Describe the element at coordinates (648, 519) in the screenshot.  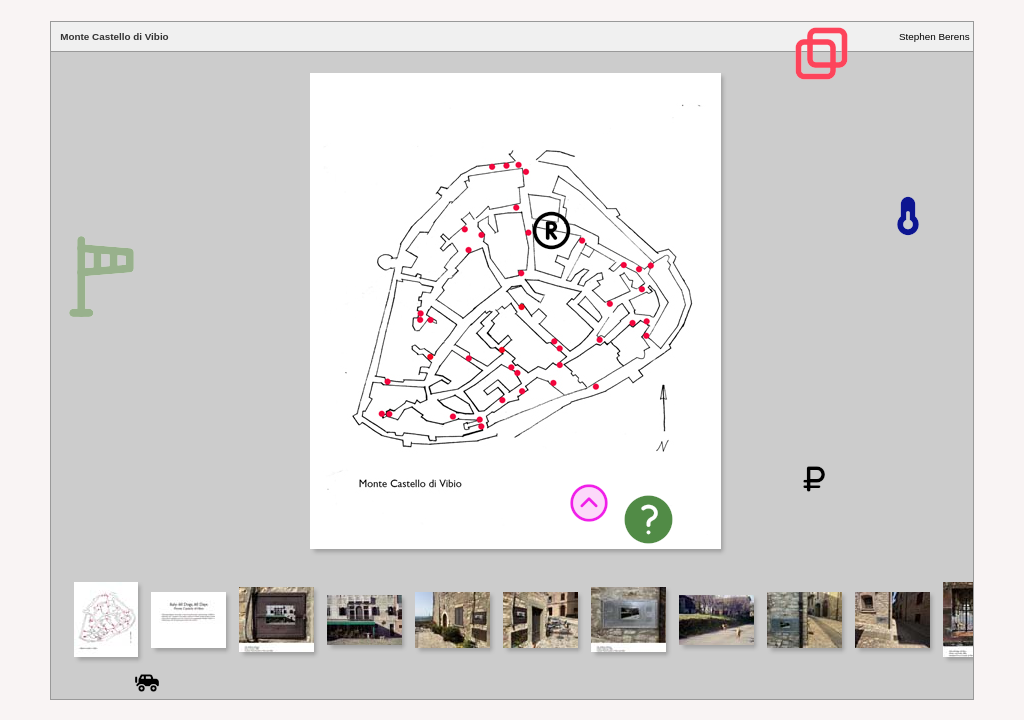
I see `access help or support` at that location.